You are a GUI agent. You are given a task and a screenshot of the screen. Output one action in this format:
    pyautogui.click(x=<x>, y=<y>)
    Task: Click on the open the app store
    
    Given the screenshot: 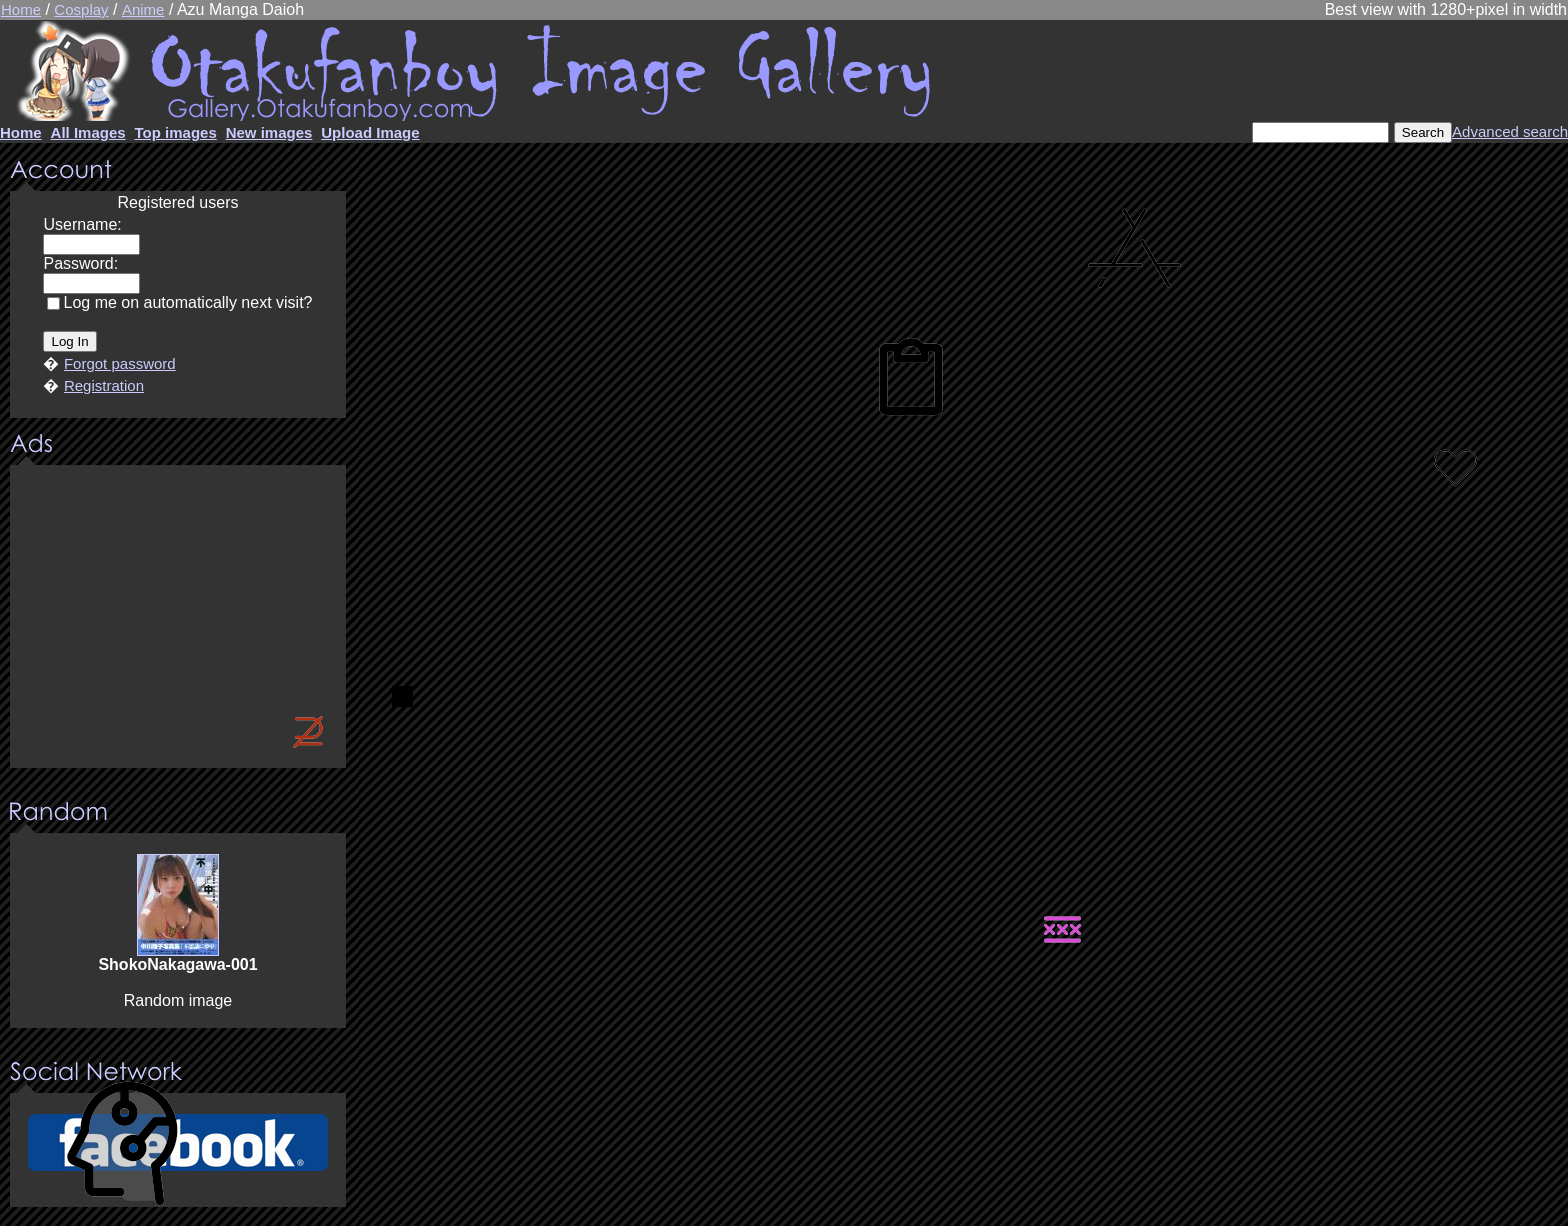 What is the action you would take?
    pyautogui.click(x=1134, y=251)
    